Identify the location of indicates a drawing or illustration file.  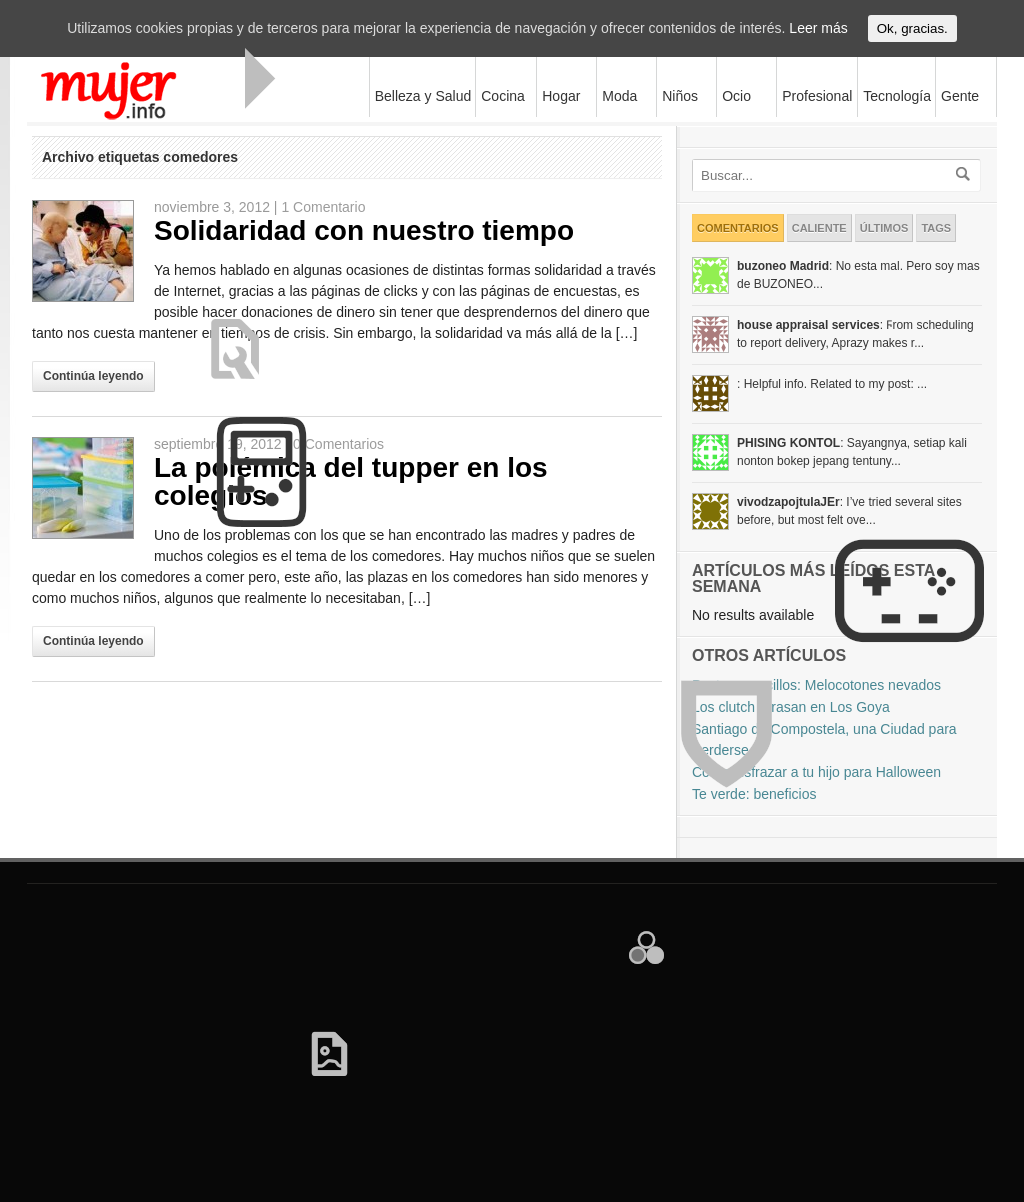
(329, 1052).